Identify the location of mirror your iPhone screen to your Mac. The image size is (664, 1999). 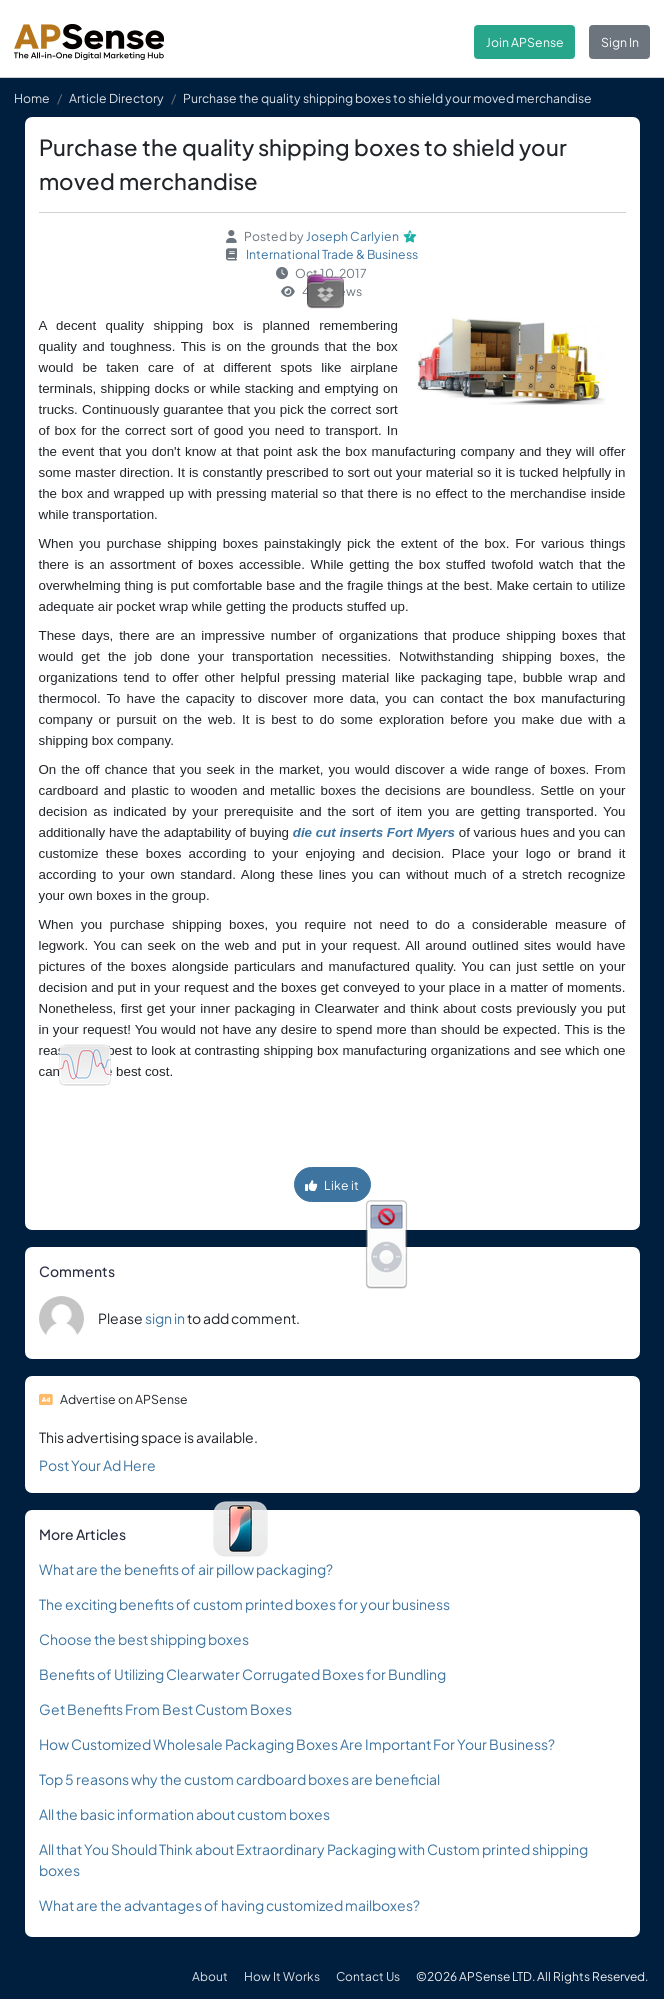
(240, 1528).